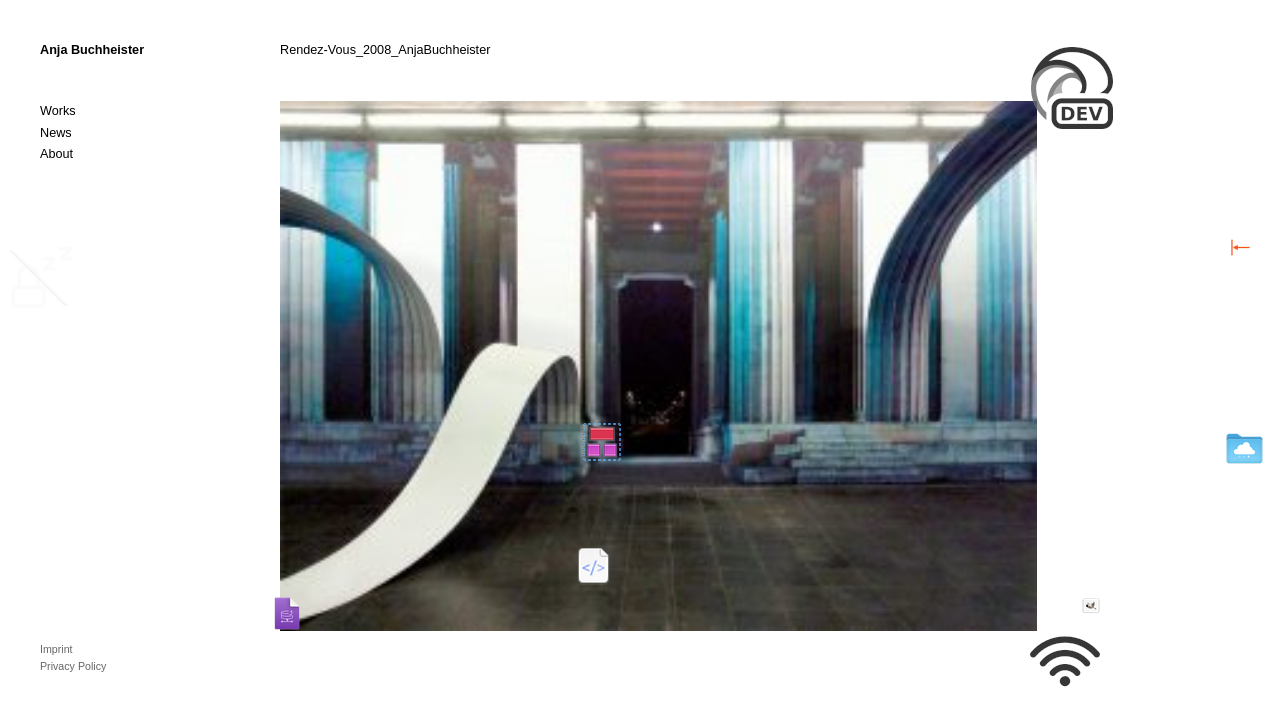  Describe the element at coordinates (40, 277) in the screenshot. I see `system sleep mode is currently disabled` at that location.